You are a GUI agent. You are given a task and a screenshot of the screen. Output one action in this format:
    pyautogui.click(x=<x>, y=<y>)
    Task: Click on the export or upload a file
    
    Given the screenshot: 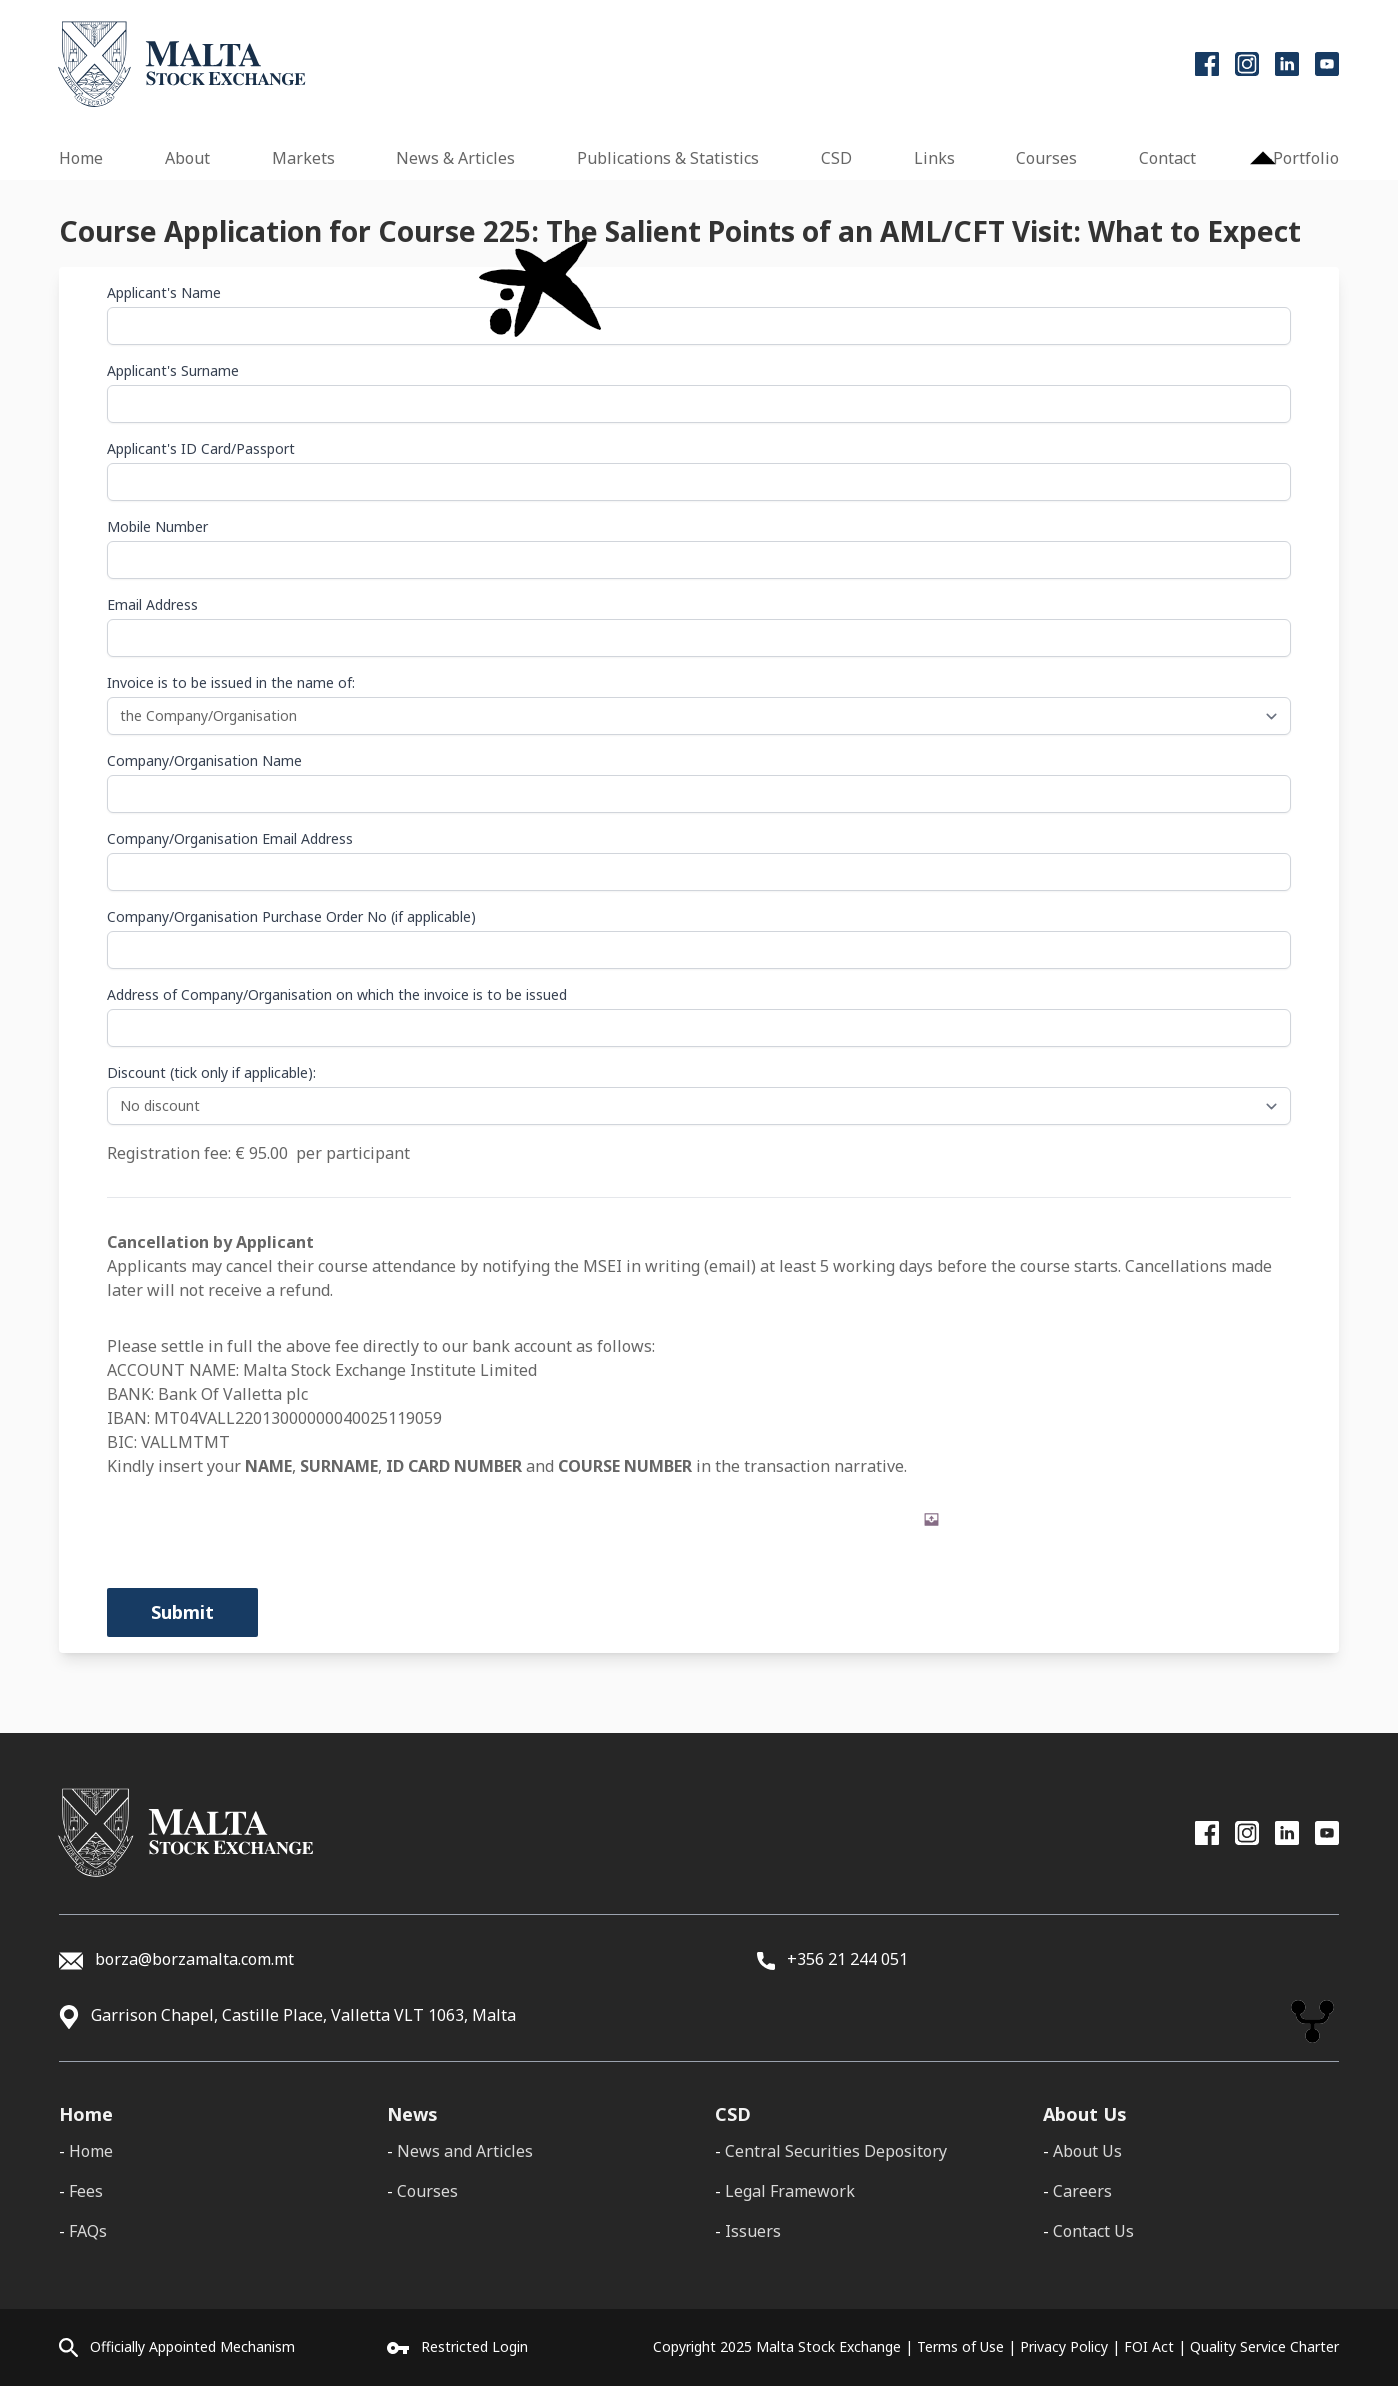 What is the action you would take?
    pyautogui.click(x=931, y=1519)
    